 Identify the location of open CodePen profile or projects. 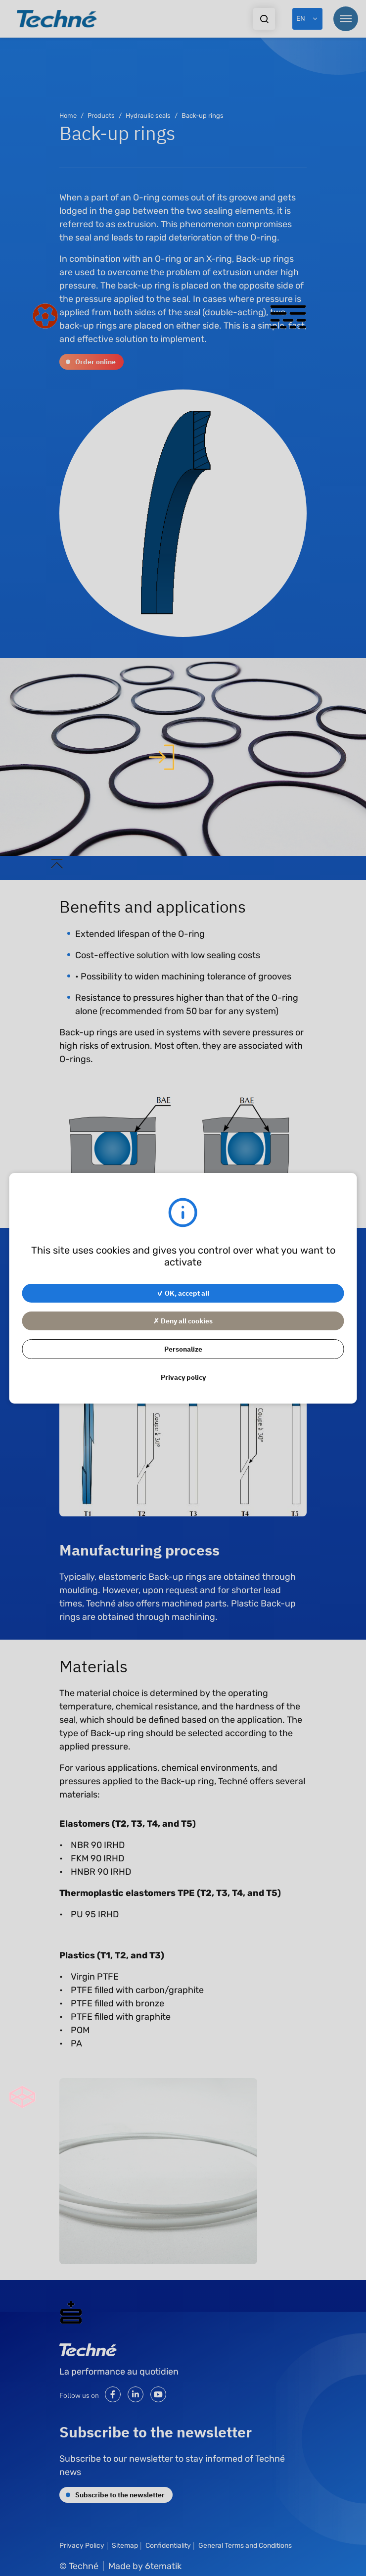
(22, 2097).